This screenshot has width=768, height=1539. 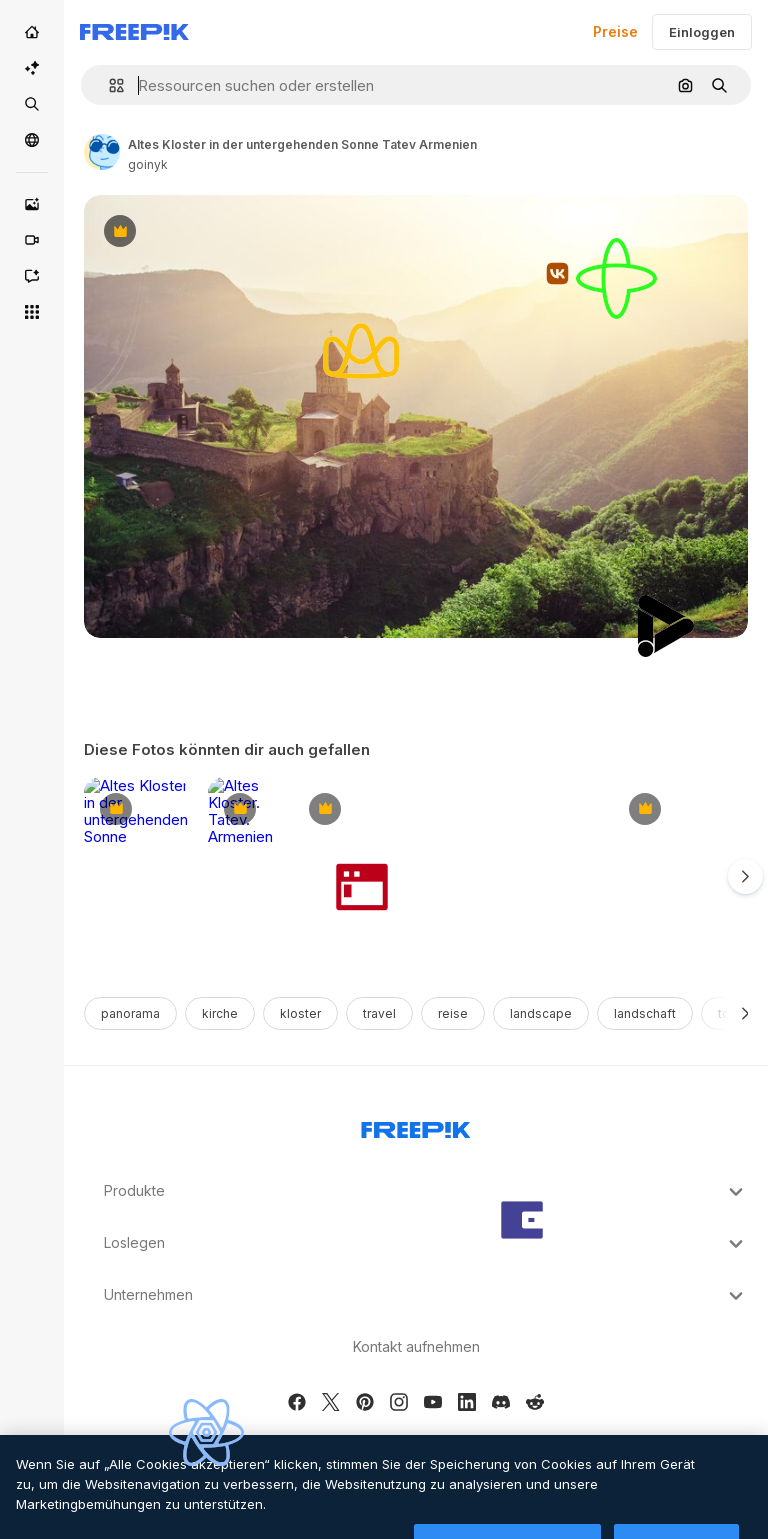 What do you see at coordinates (557, 273) in the screenshot?
I see `open VK social network app` at bounding box center [557, 273].